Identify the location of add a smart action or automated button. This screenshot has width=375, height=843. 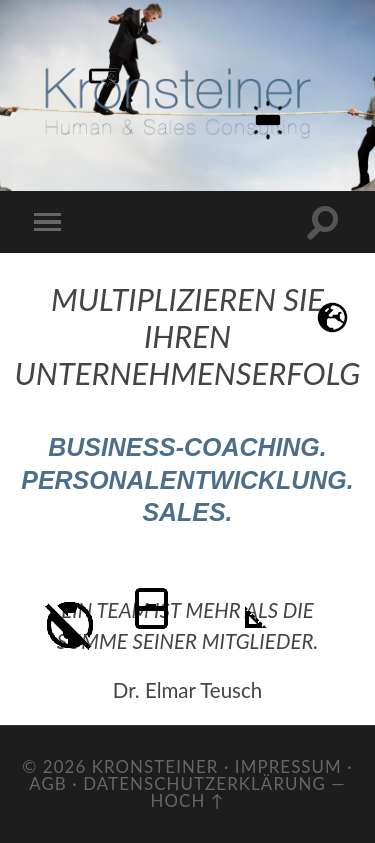
(104, 76).